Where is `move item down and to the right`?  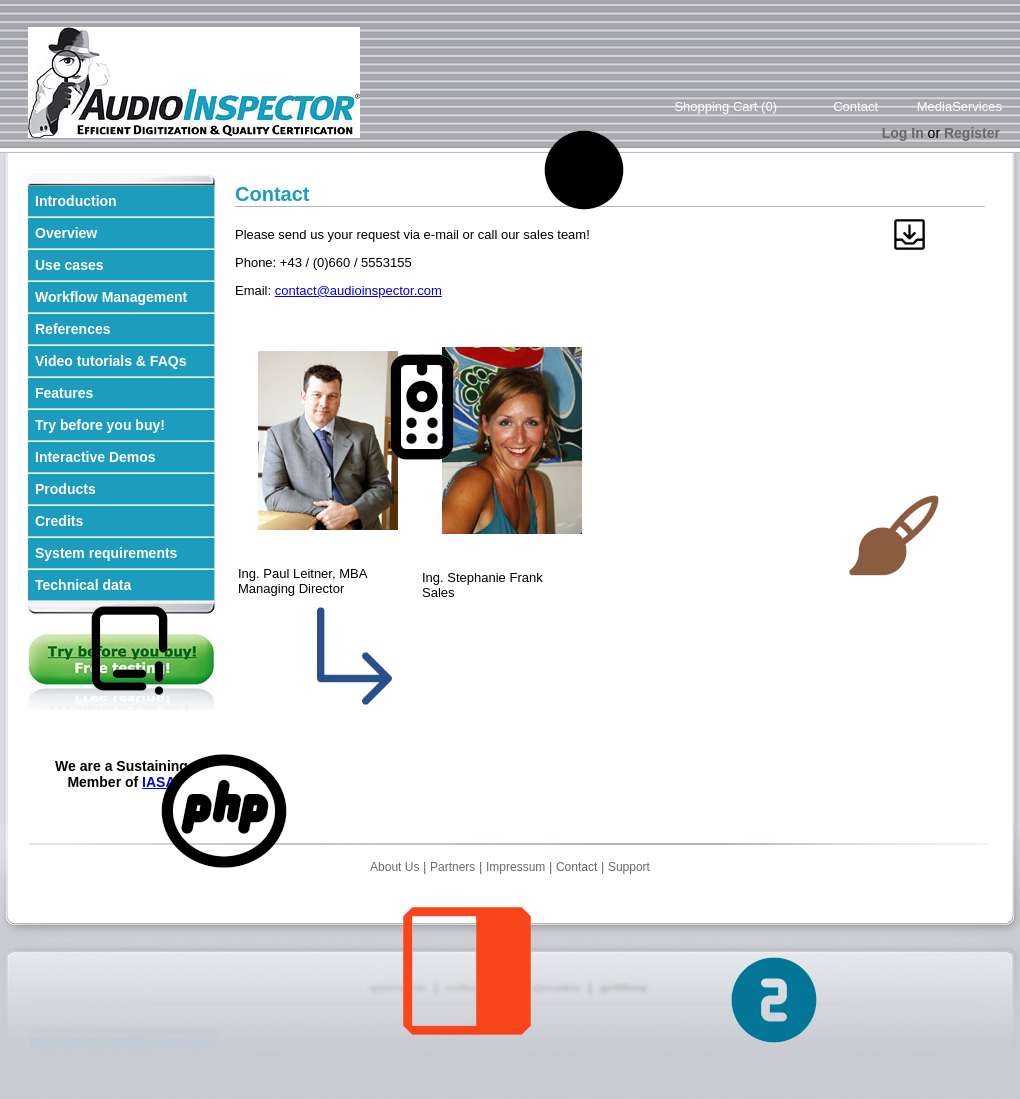 move item down and to the right is located at coordinates (347, 656).